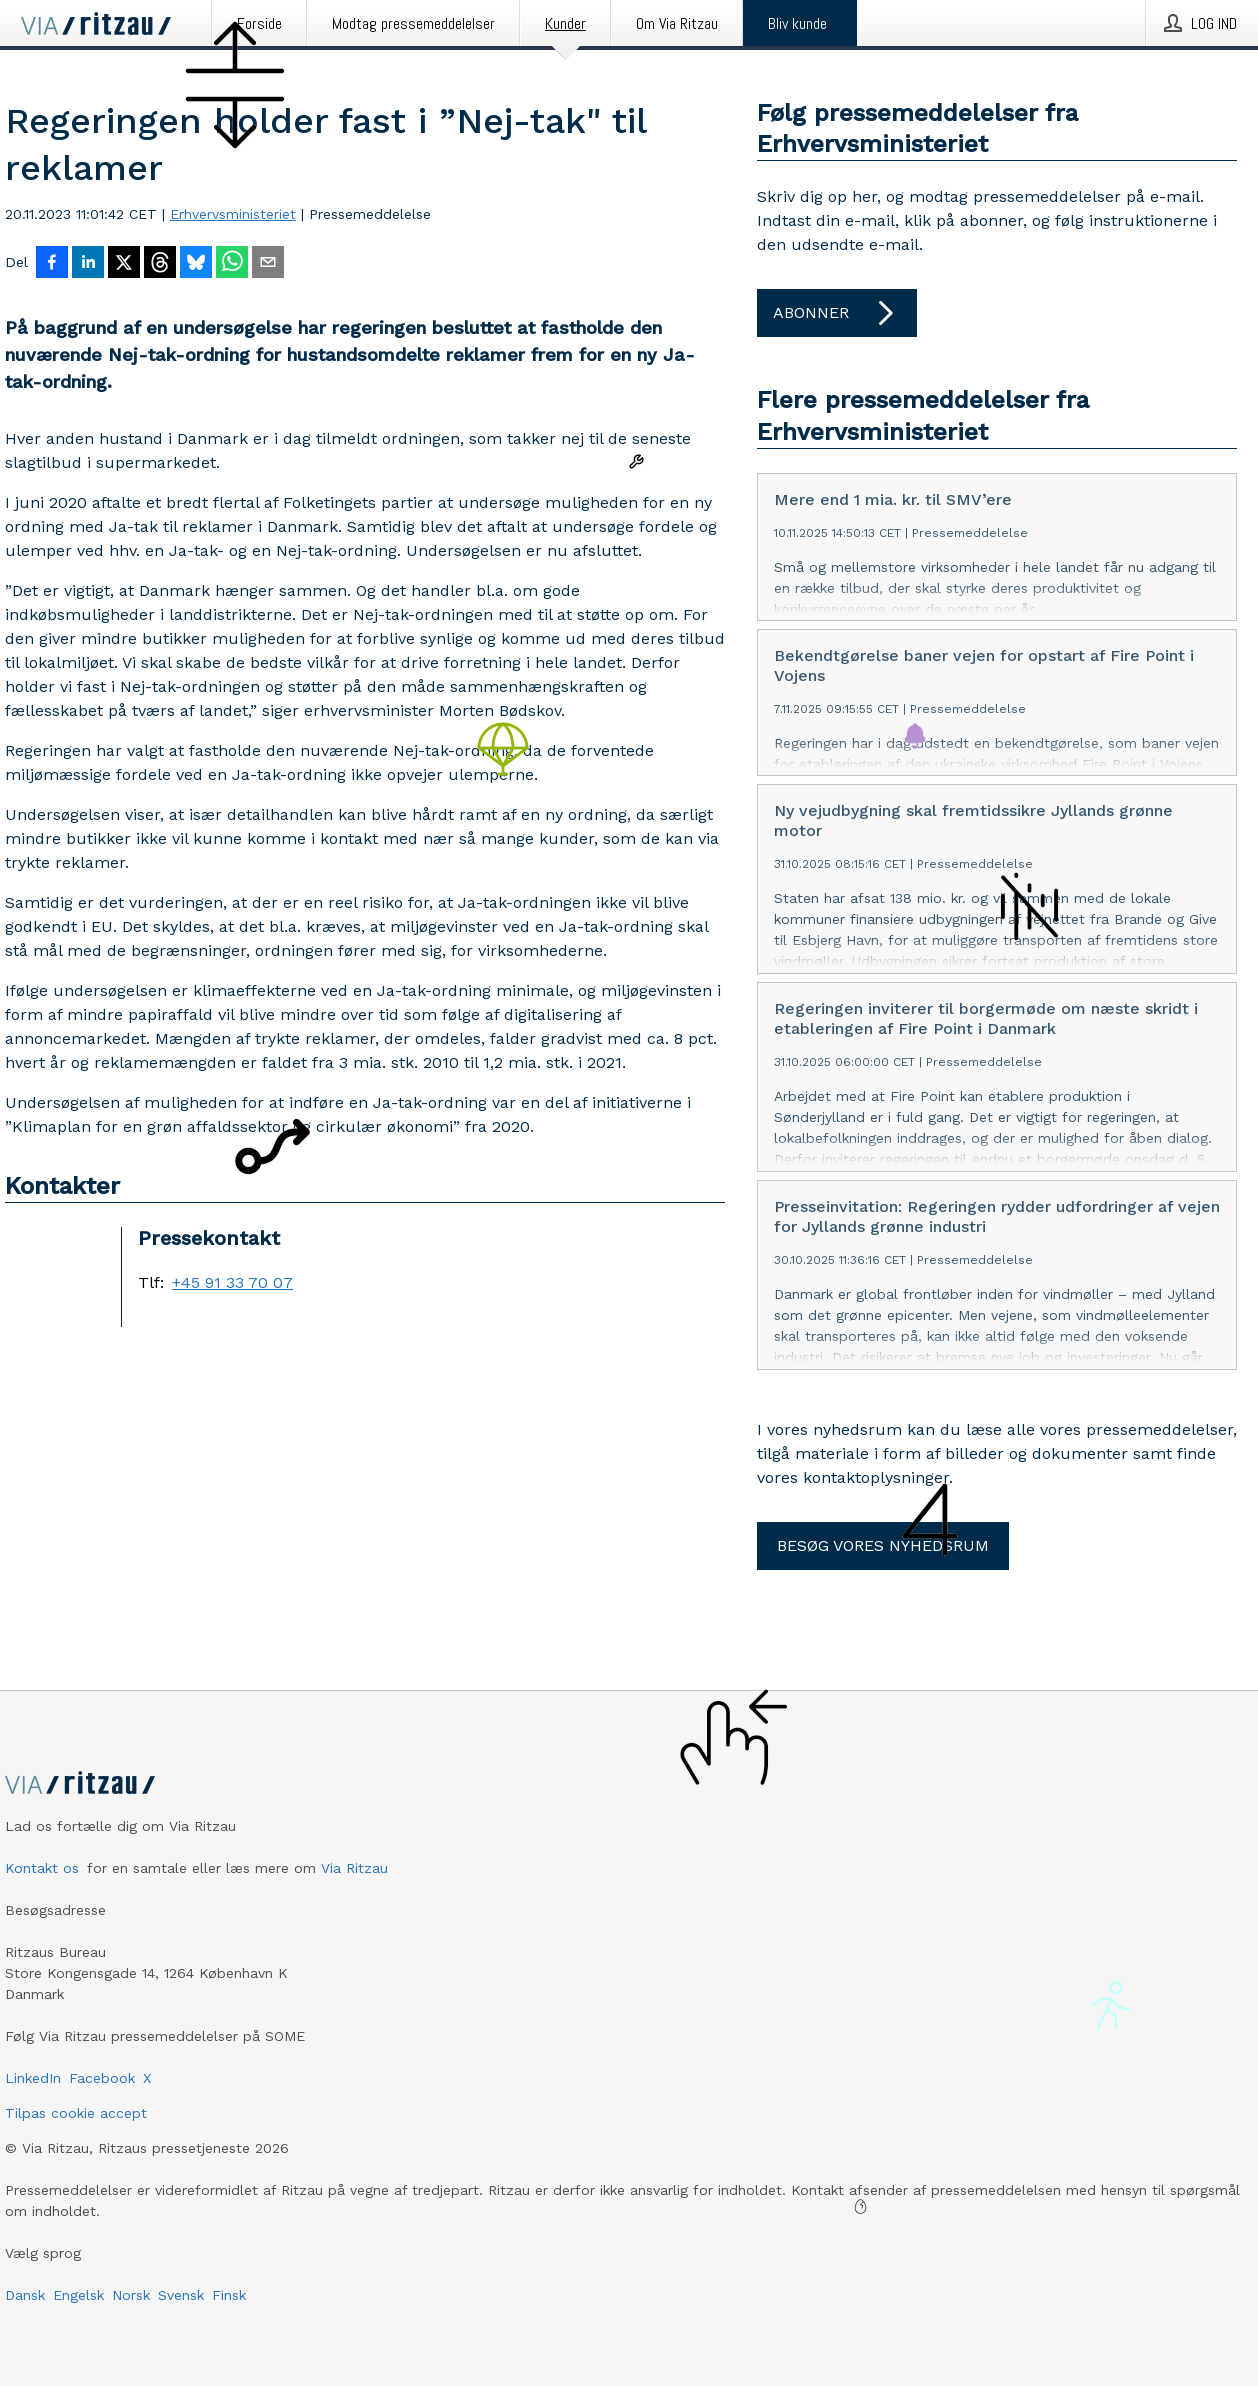 This screenshot has width=1258, height=2386. Describe the element at coordinates (1110, 2005) in the screenshot. I see `pedestrian or walking directions mode` at that location.